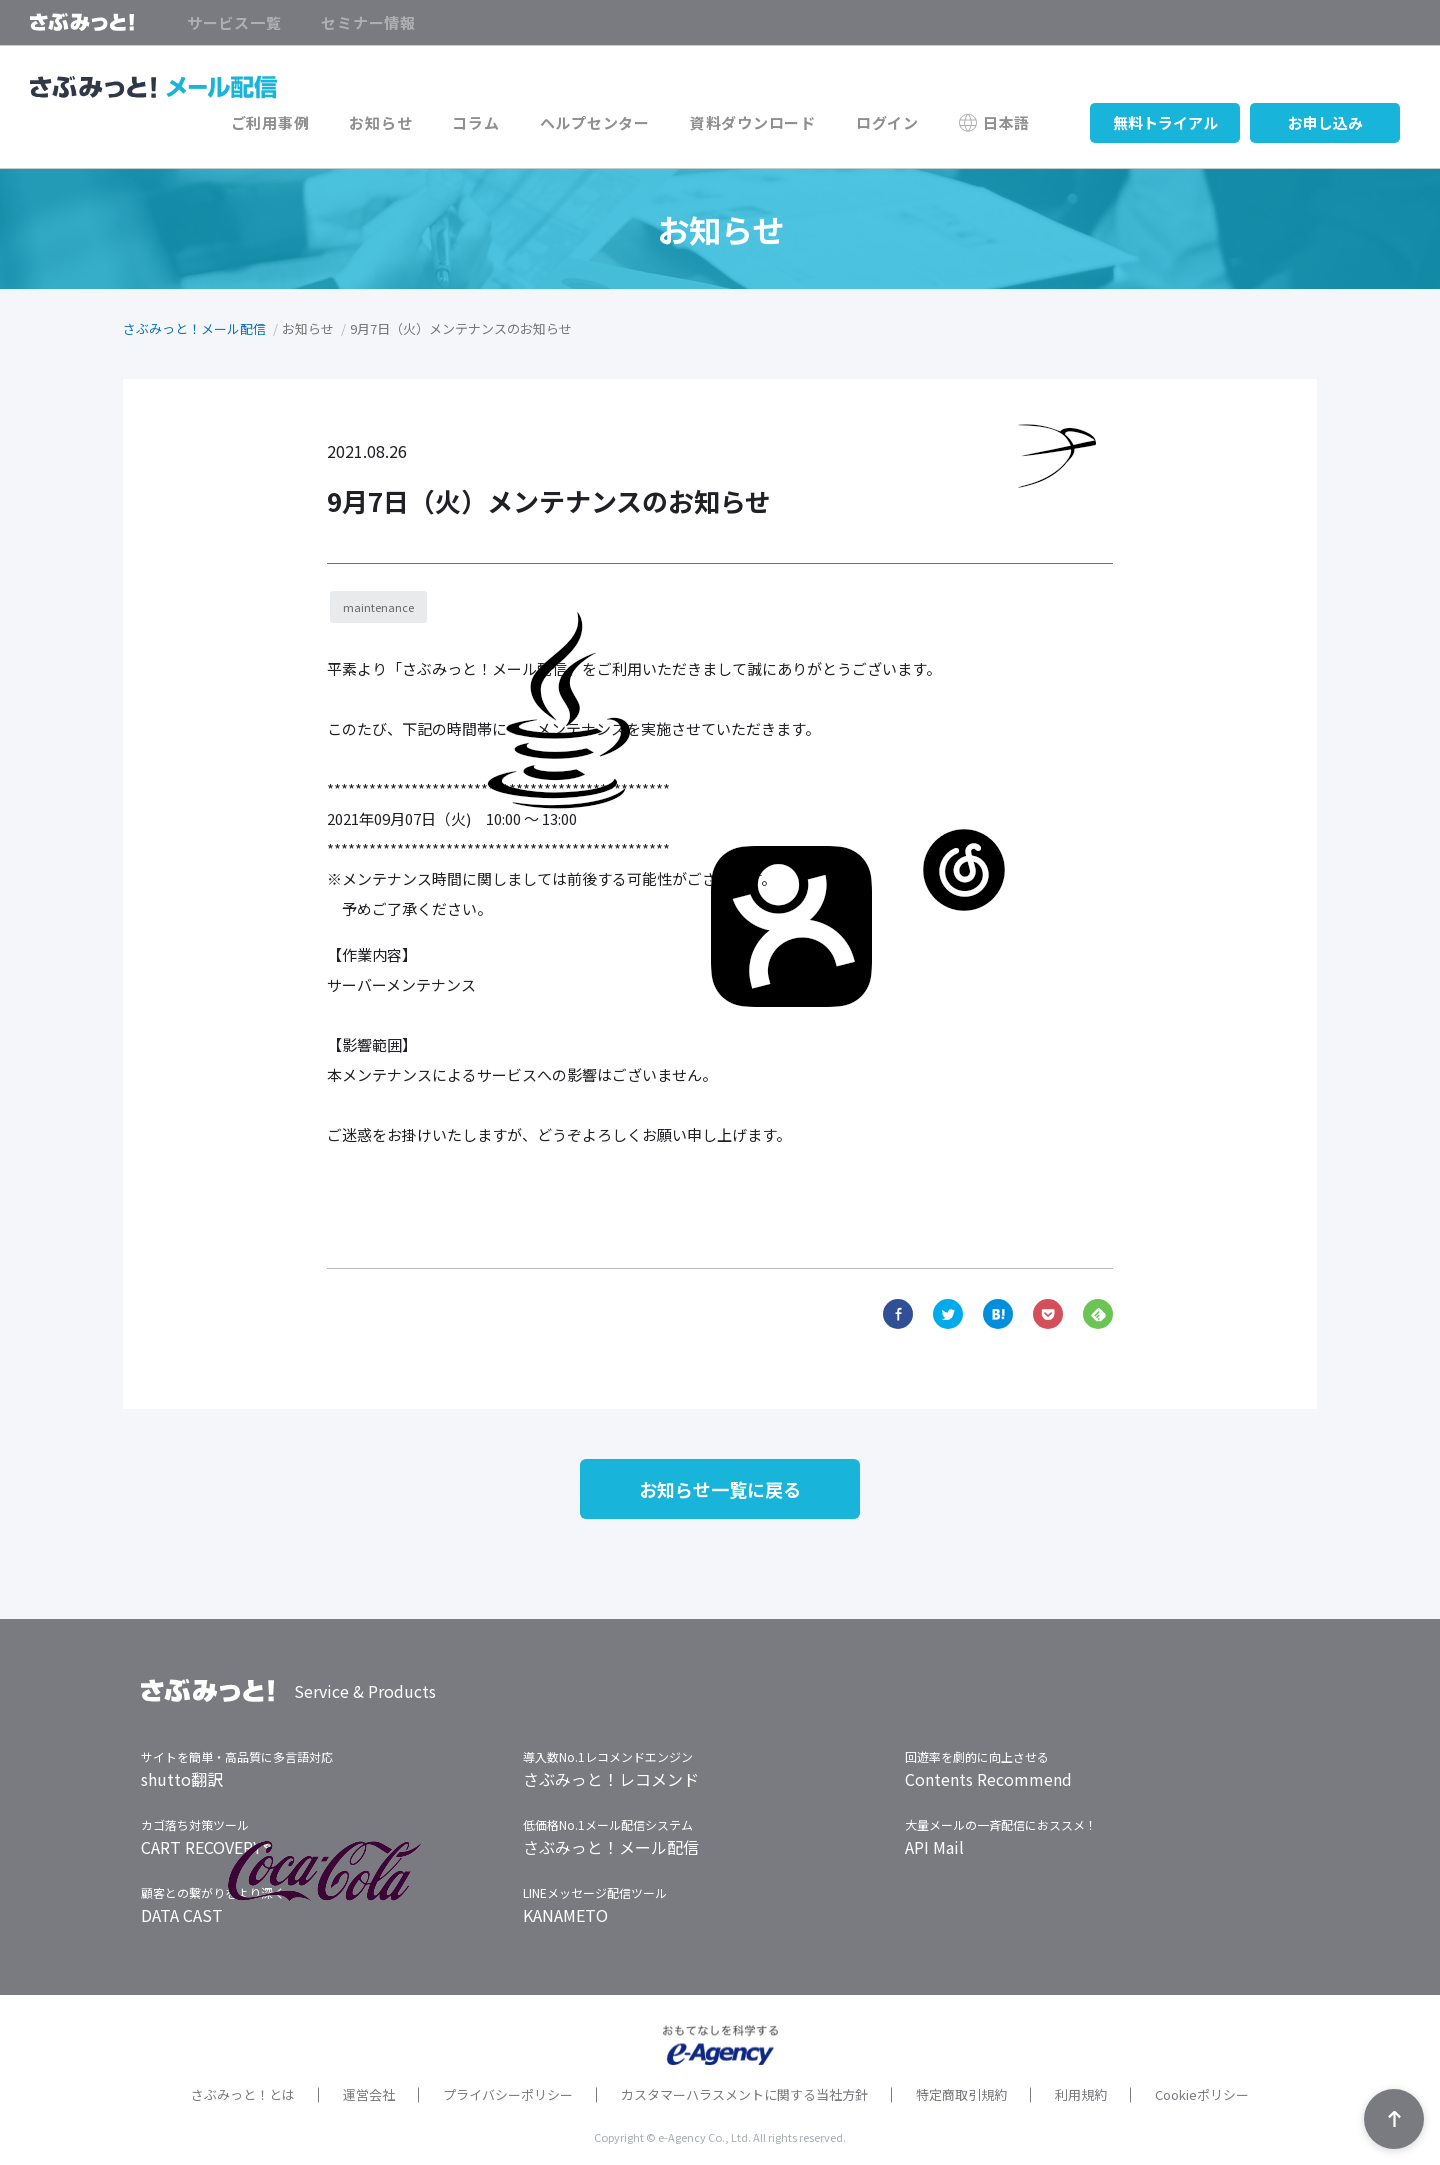  Describe the element at coordinates (563, 719) in the screenshot. I see `indicates java programming language` at that location.